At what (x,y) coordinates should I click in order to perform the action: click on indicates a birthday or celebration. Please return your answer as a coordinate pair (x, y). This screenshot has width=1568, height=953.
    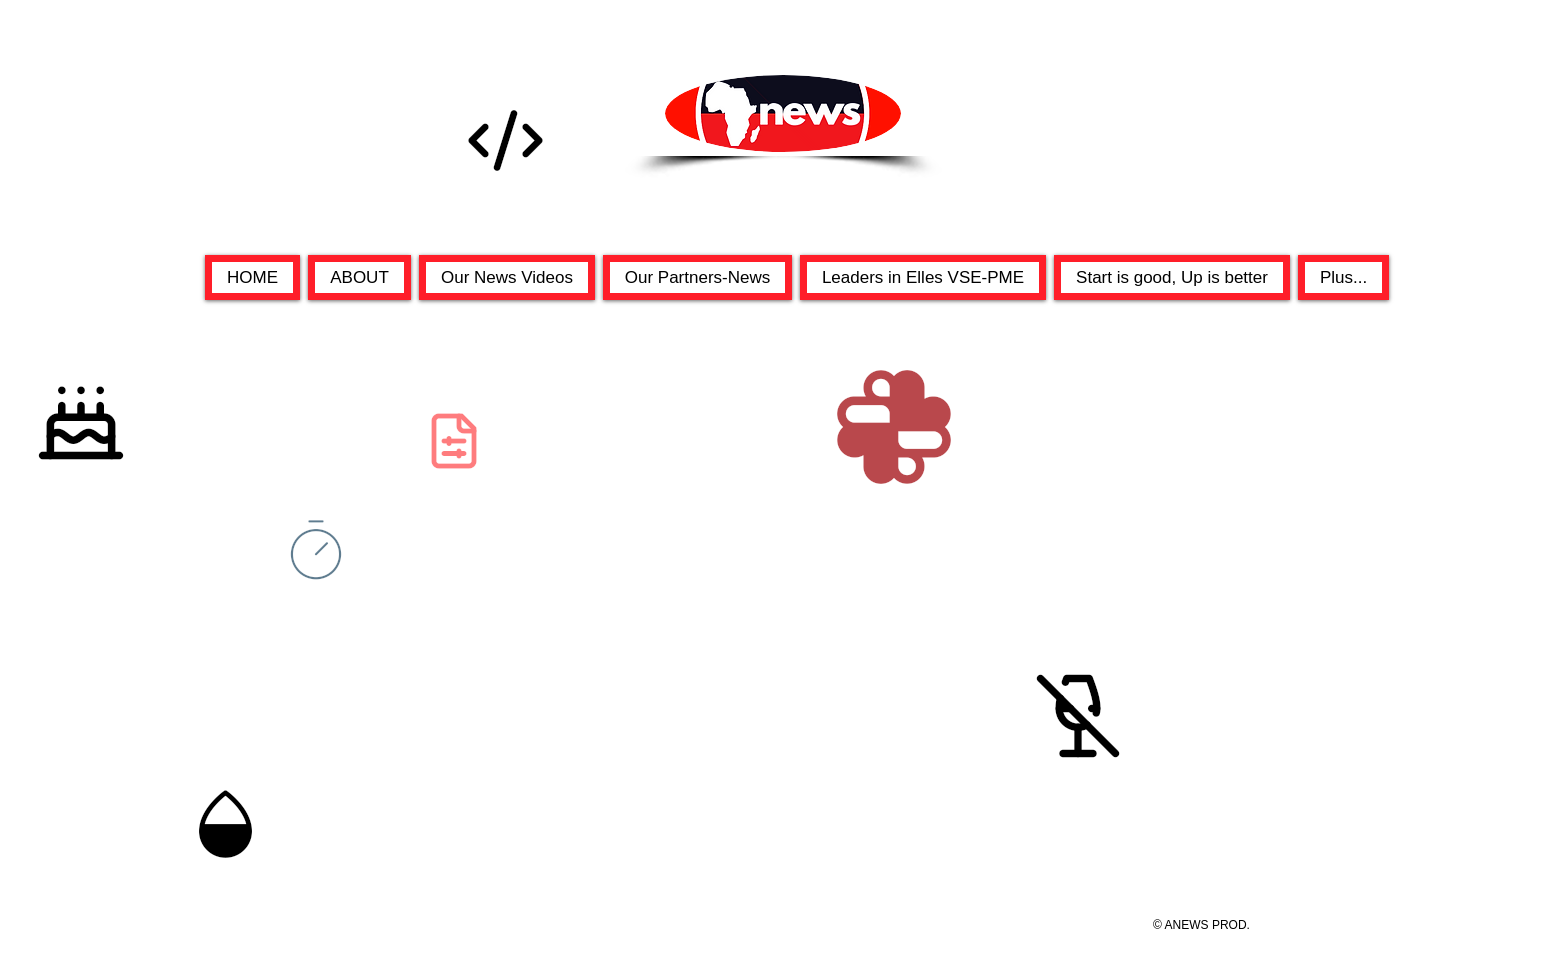
    Looking at the image, I should click on (81, 421).